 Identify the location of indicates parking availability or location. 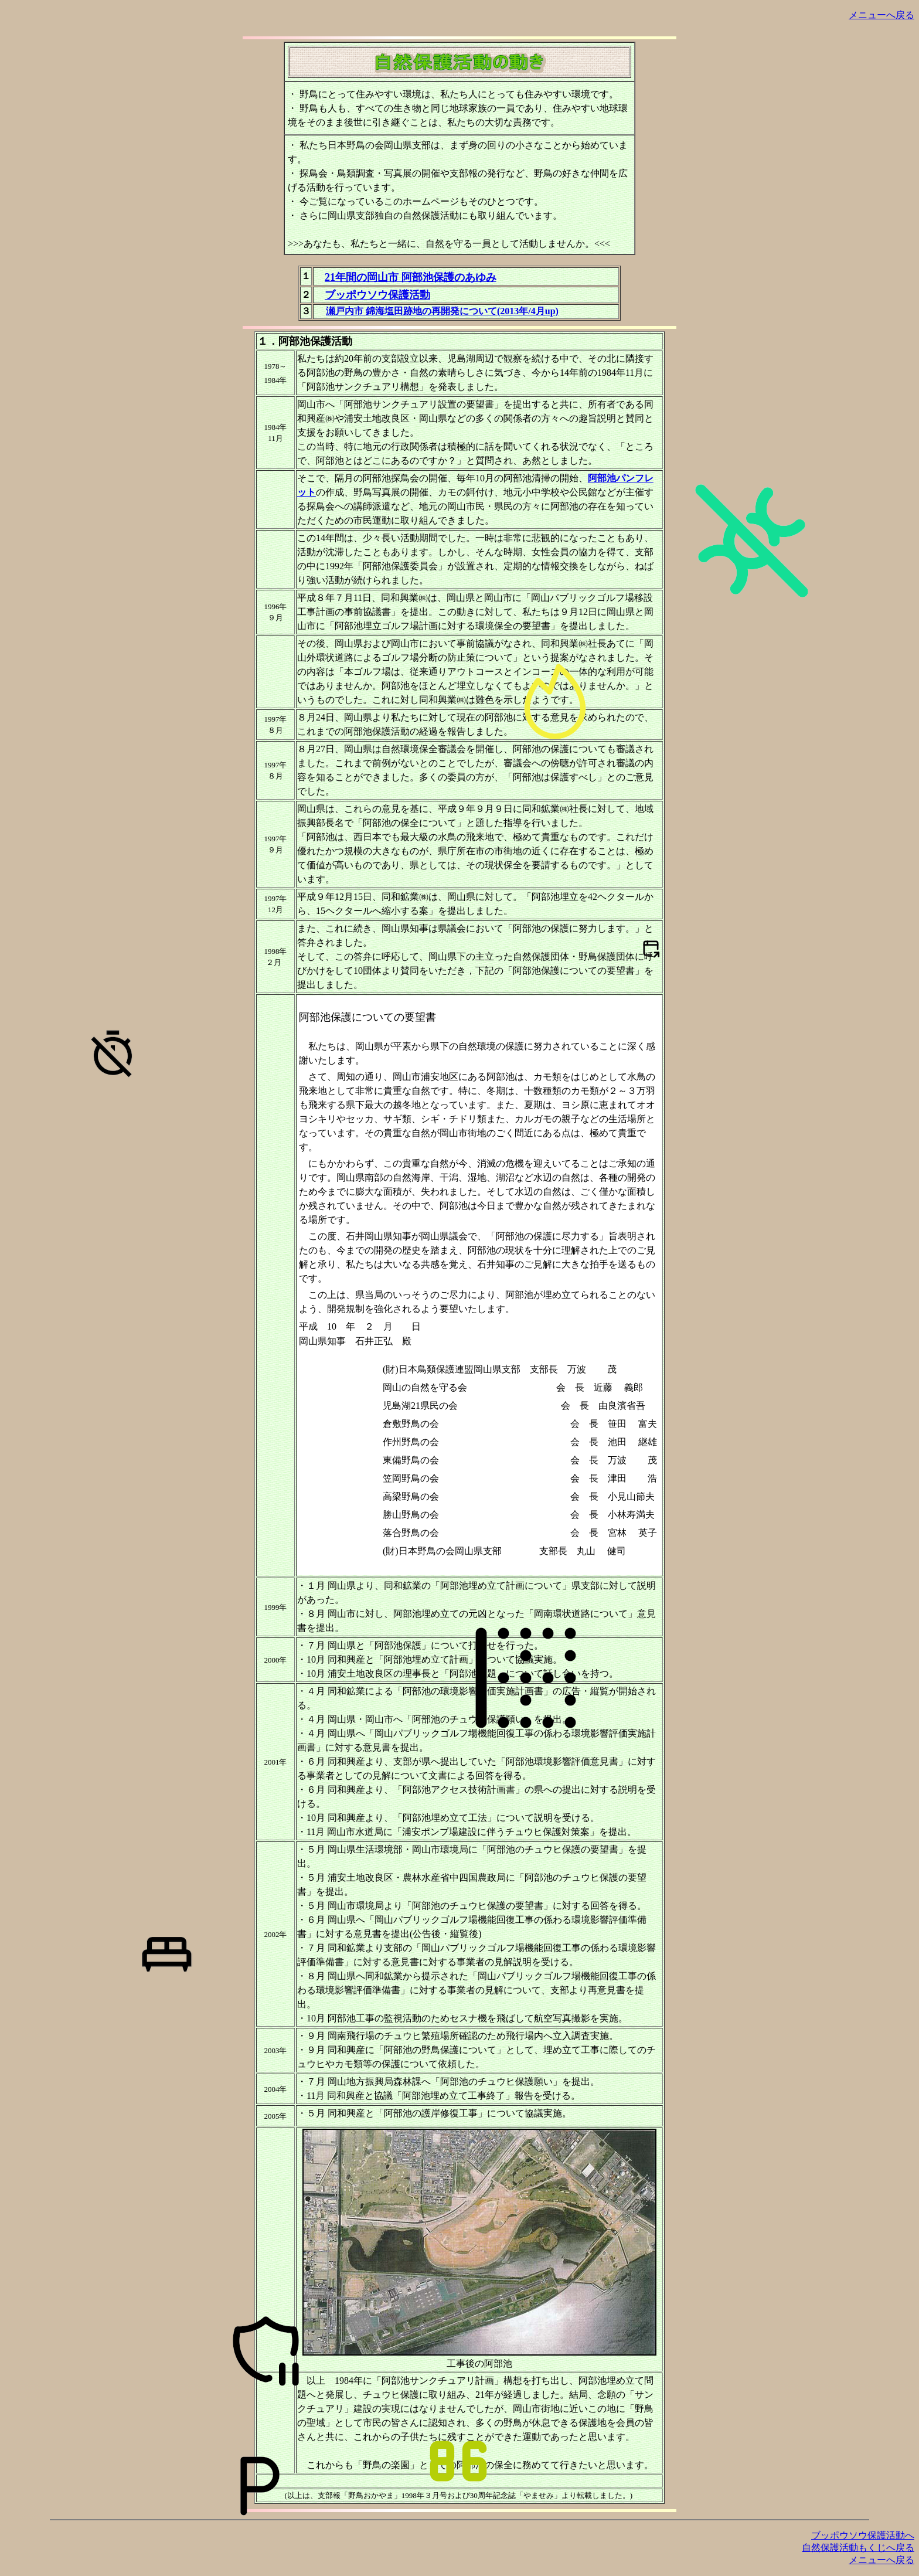
(260, 2486).